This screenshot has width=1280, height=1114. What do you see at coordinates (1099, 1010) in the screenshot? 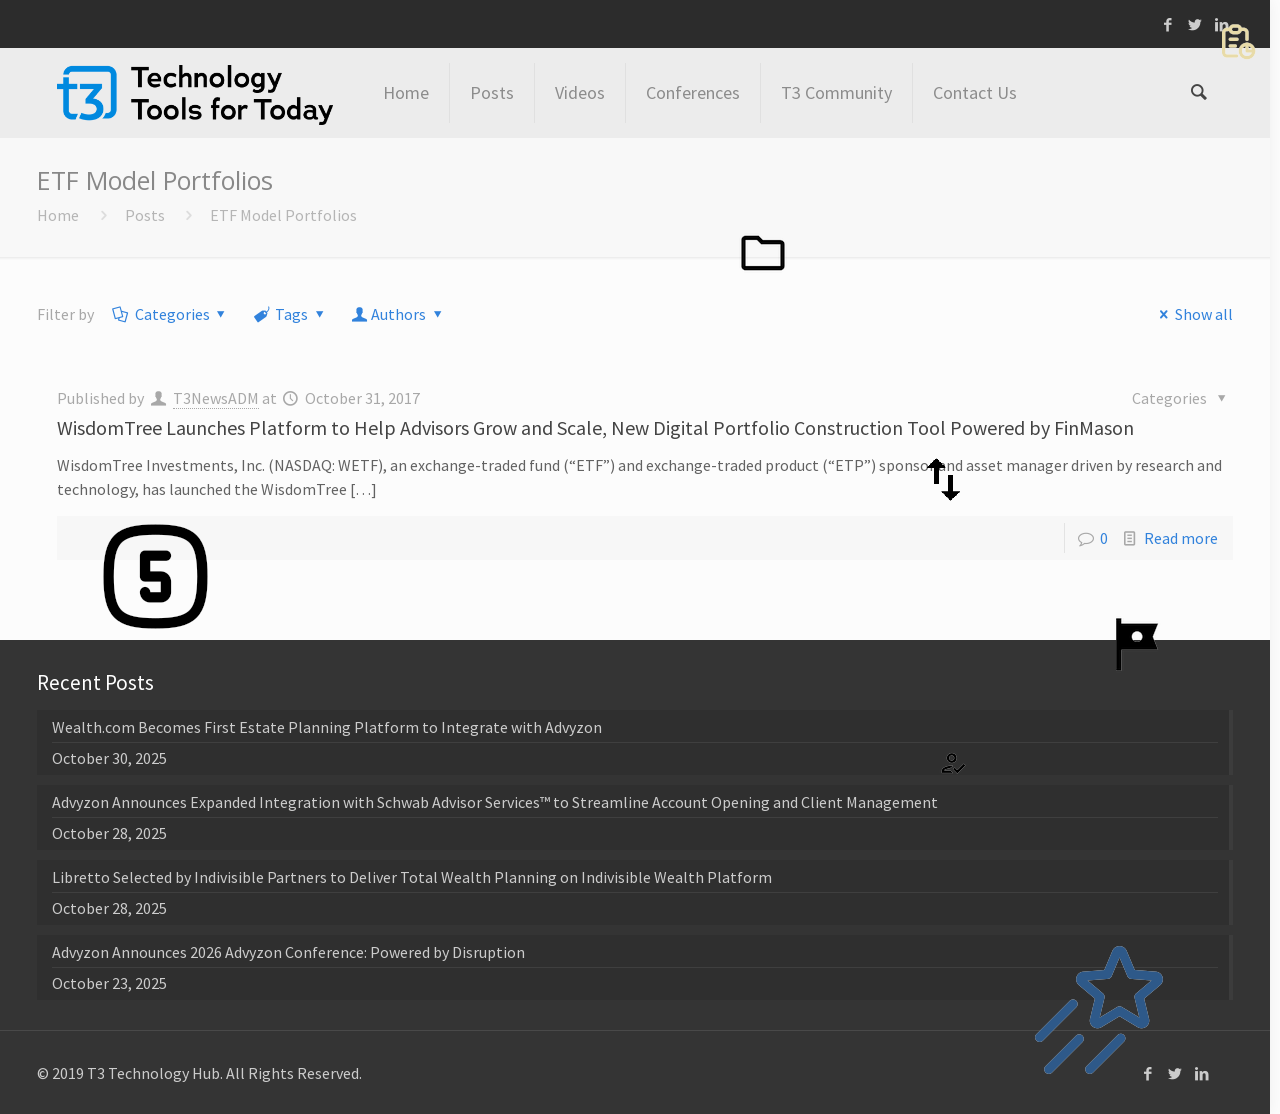
I see `add to favorites or wishlist` at bounding box center [1099, 1010].